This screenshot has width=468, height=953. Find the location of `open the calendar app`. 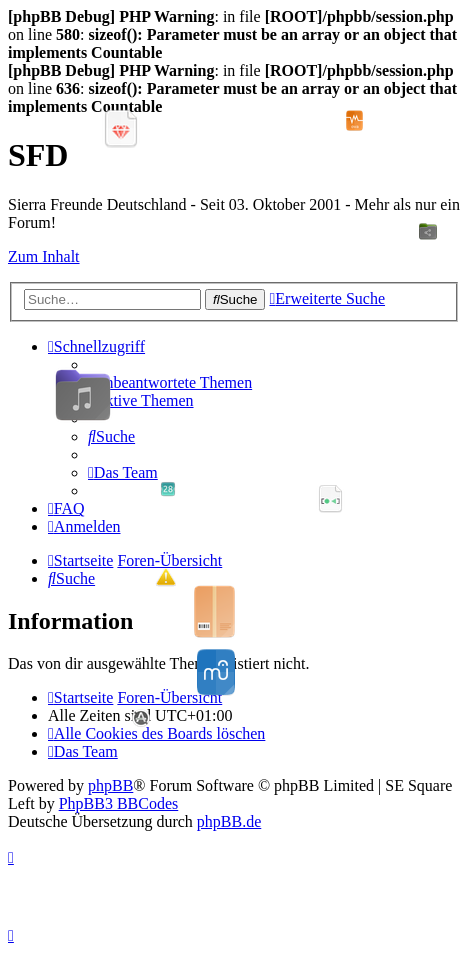

open the calendar app is located at coordinates (168, 489).